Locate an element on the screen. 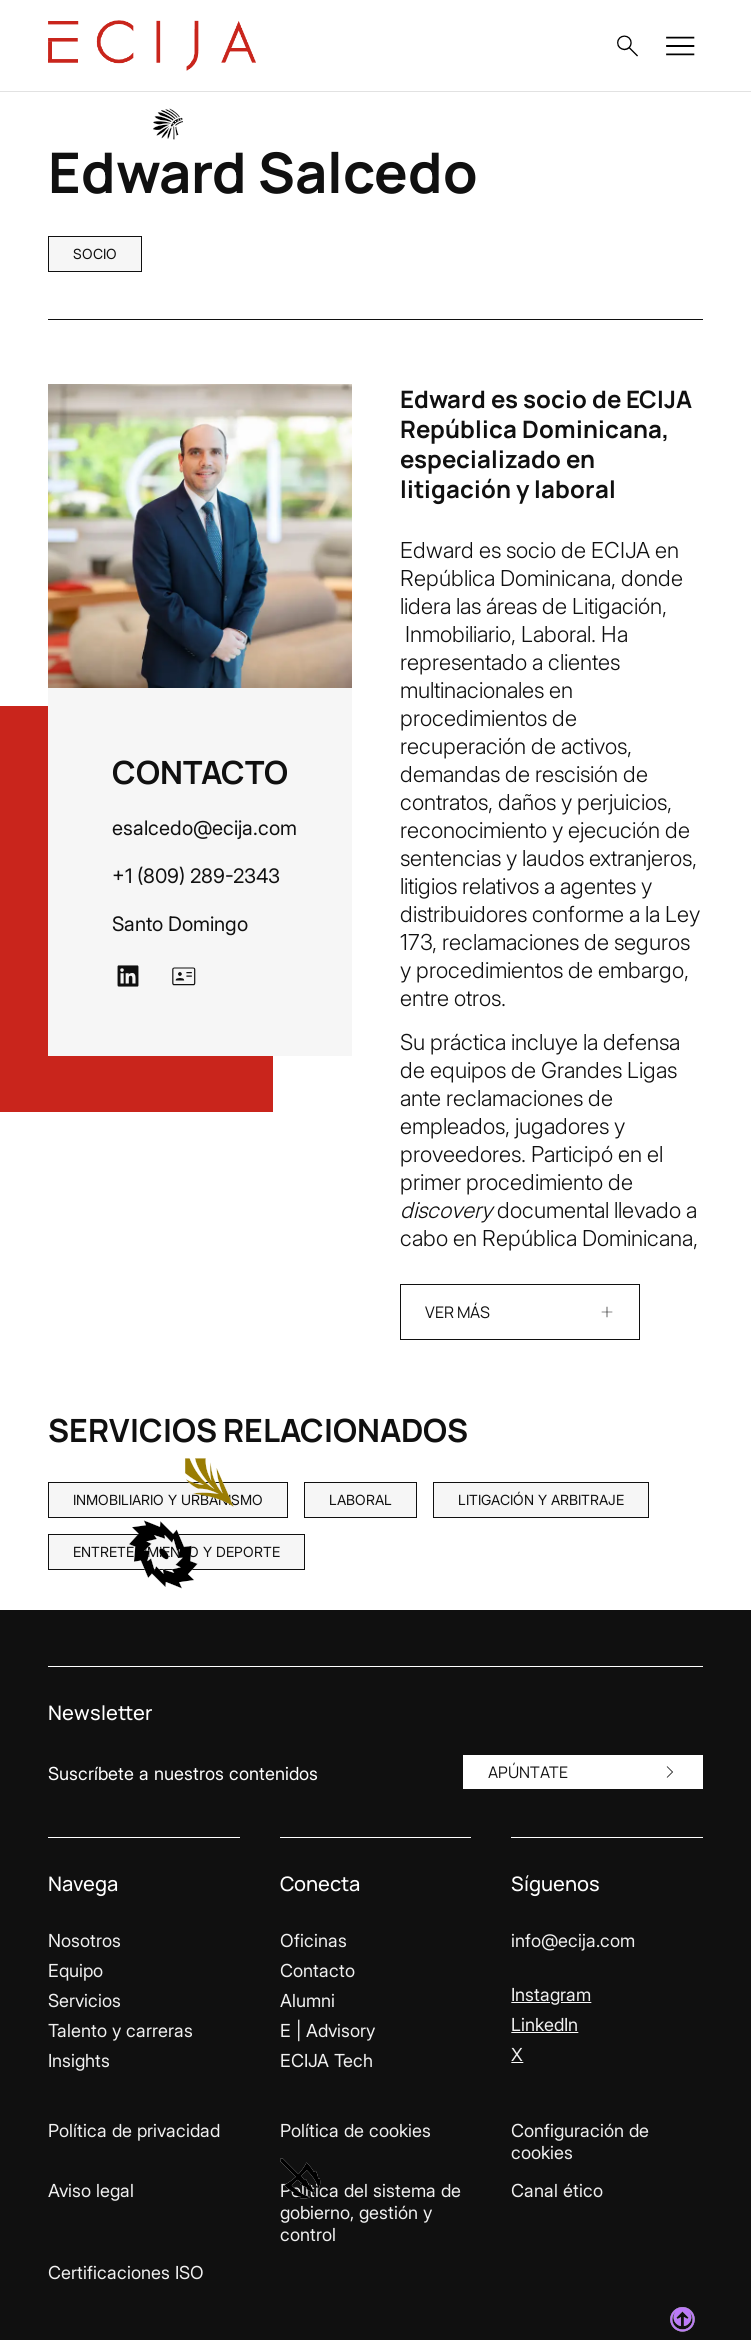  craft or upgrade saw-type weapons is located at coordinates (163, 1554).